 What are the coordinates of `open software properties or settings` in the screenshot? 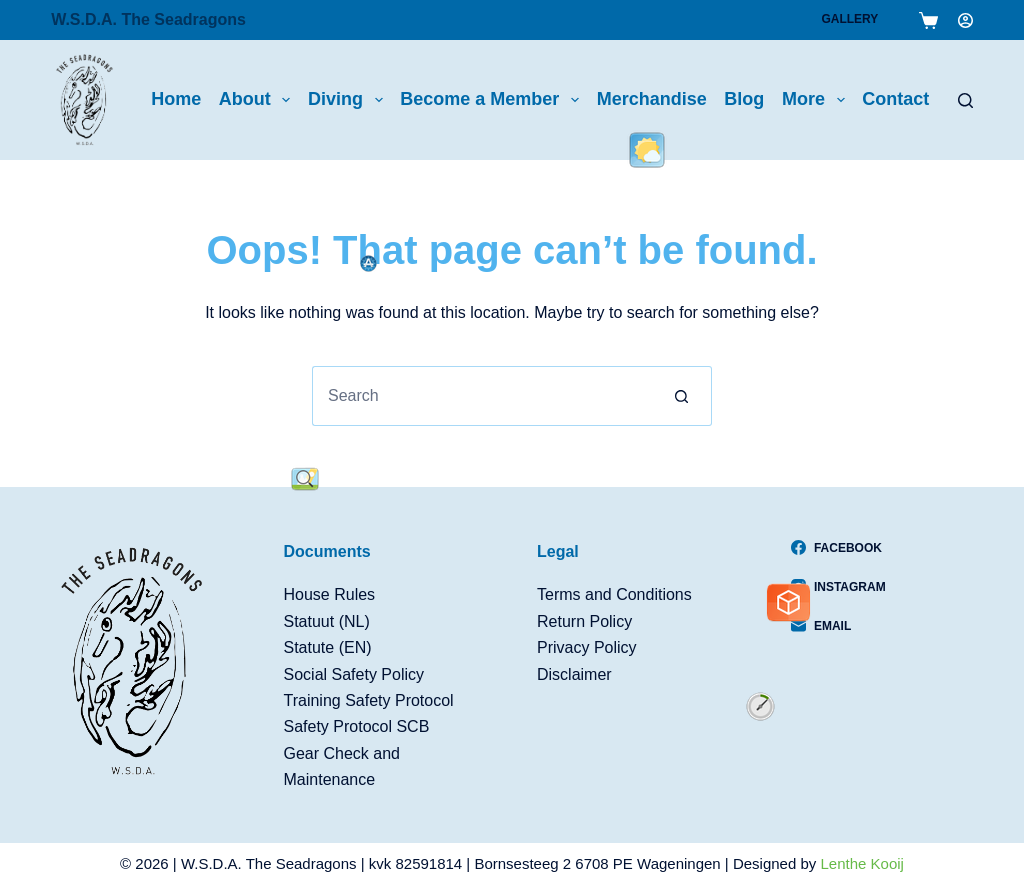 It's located at (368, 263).